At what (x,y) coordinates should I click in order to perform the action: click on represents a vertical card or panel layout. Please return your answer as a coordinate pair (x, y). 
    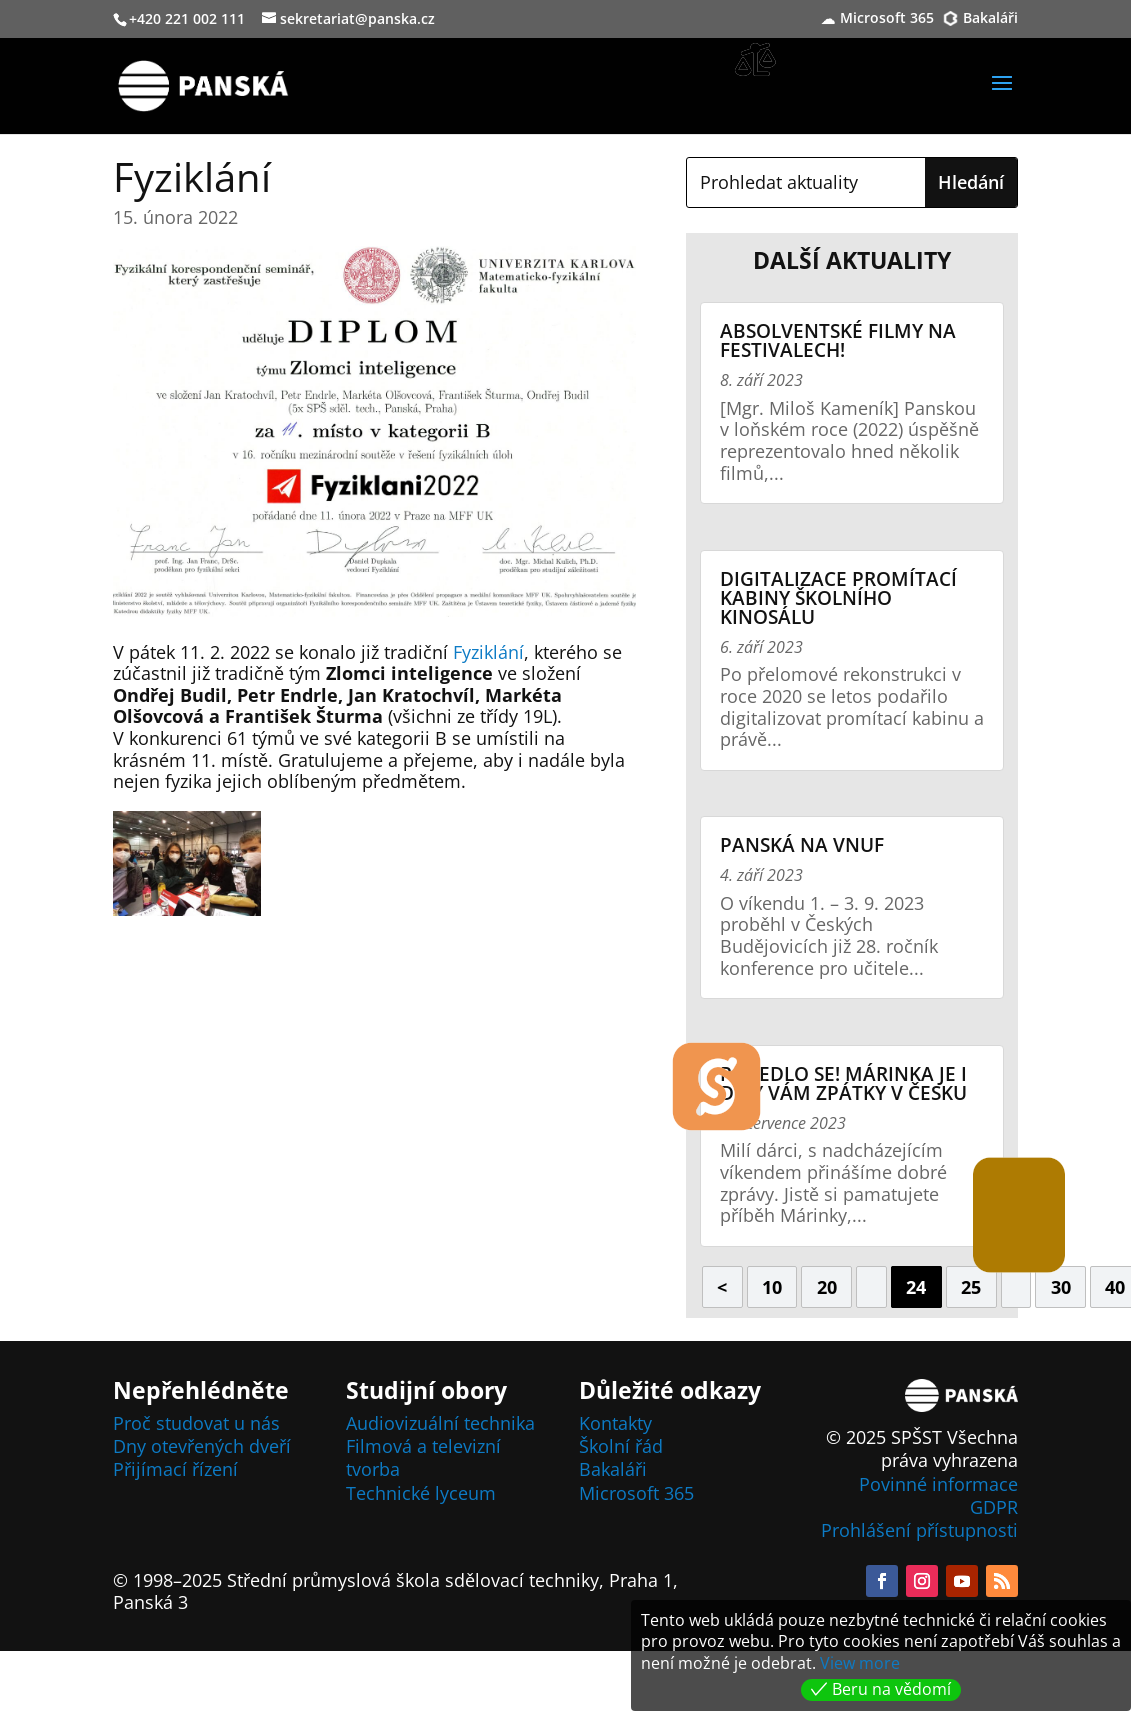
    Looking at the image, I should click on (1019, 1215).